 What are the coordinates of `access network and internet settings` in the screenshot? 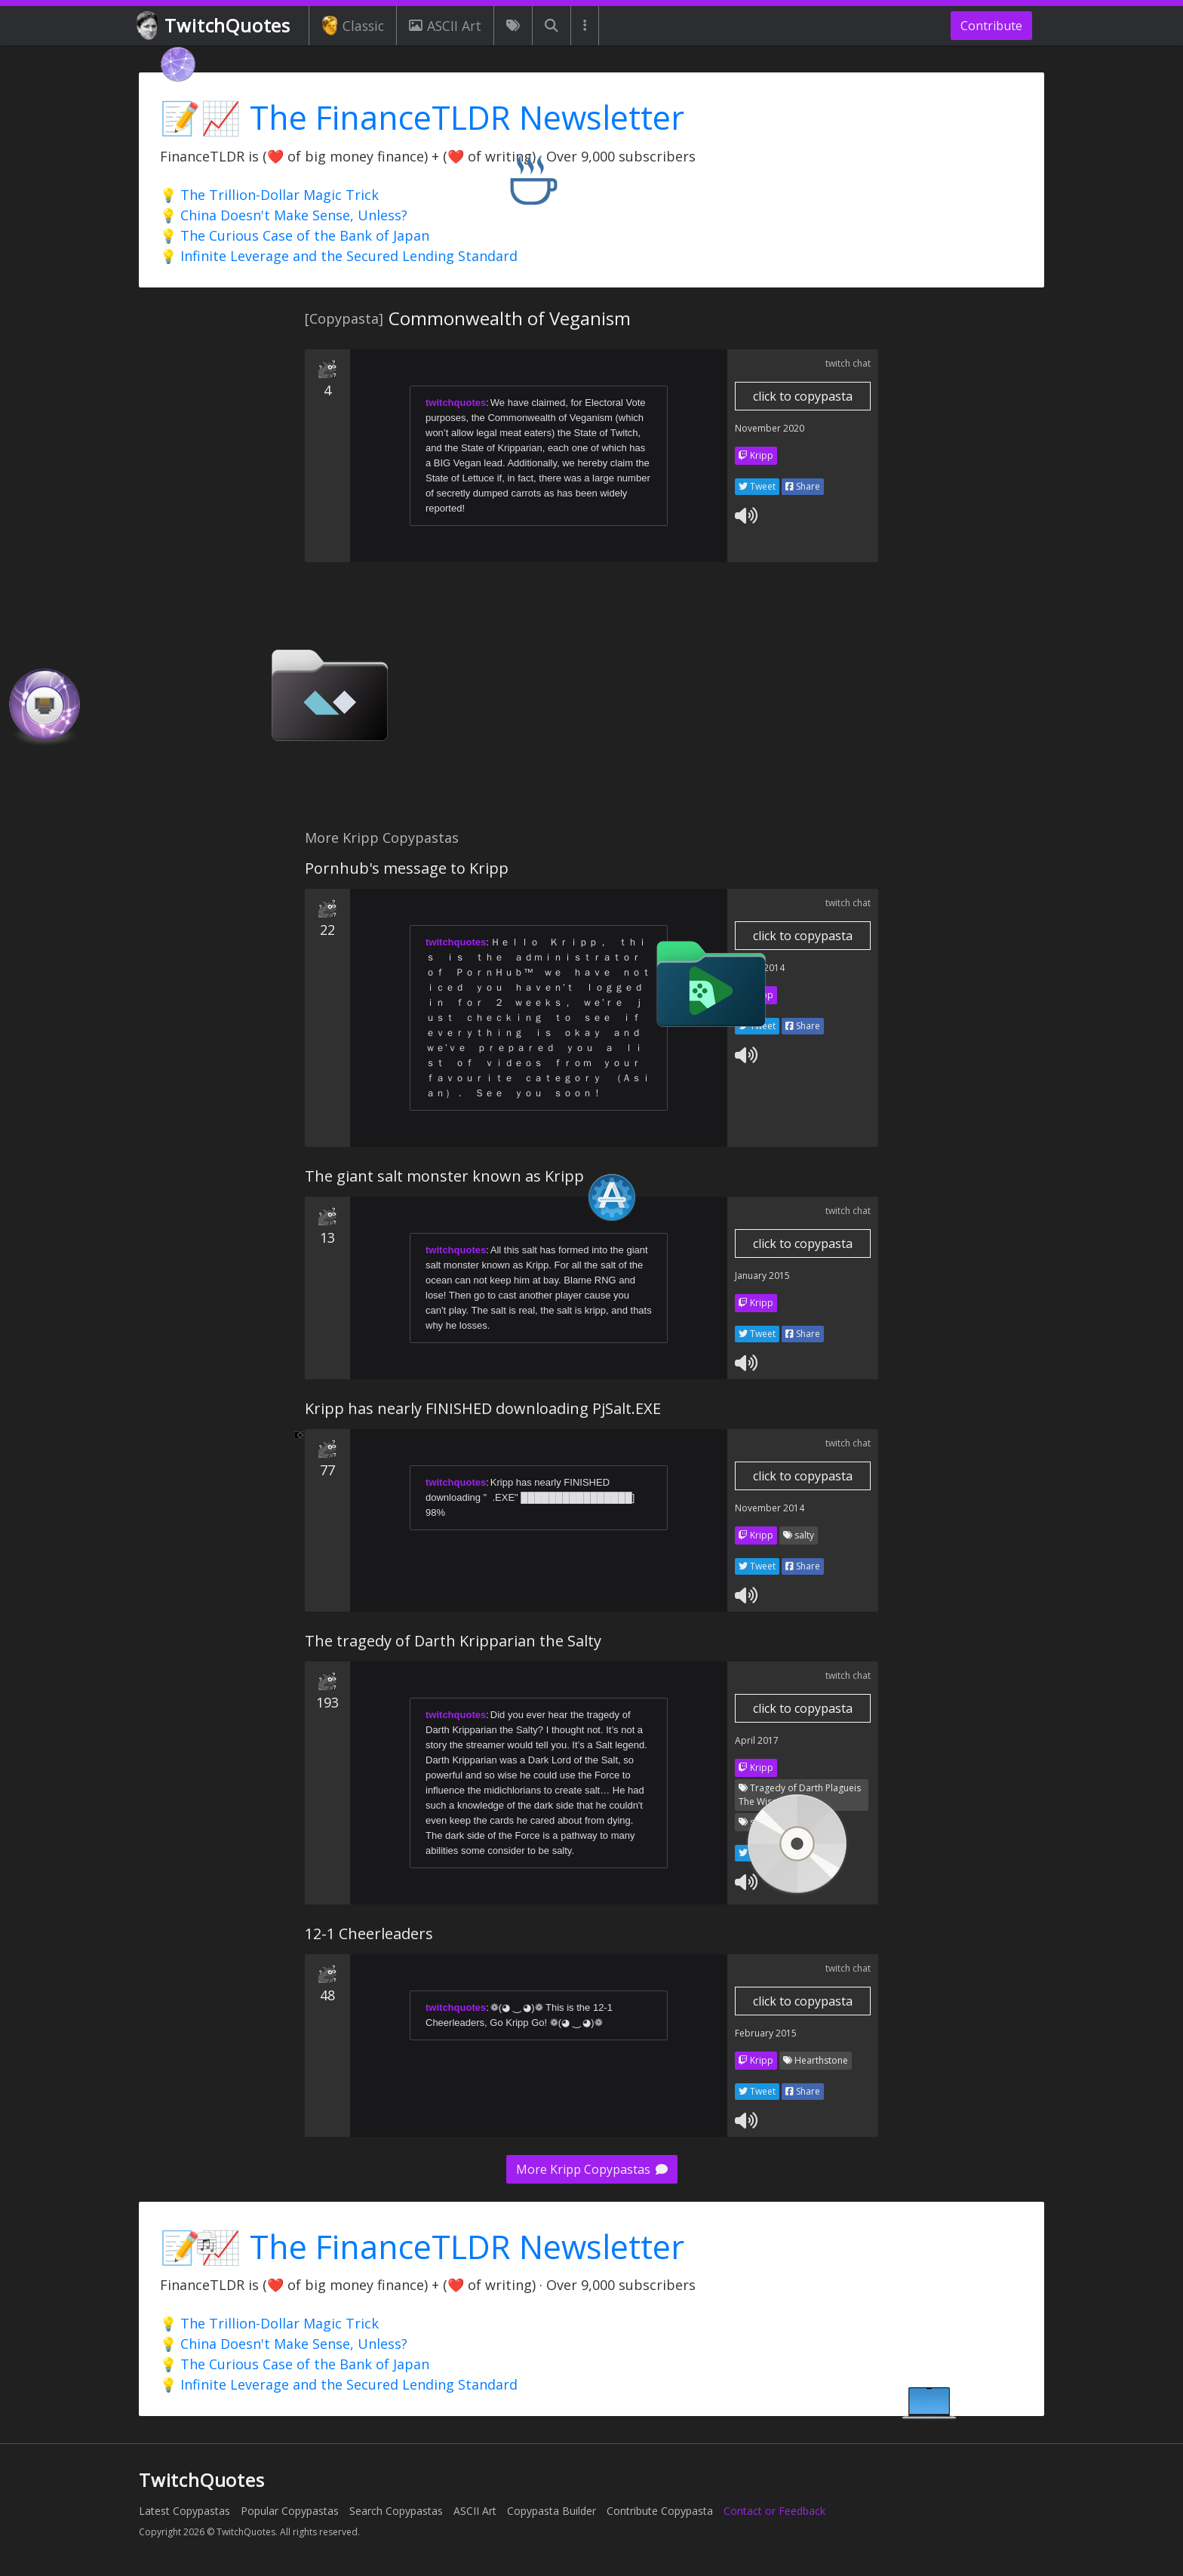 It's located at (178, 64).